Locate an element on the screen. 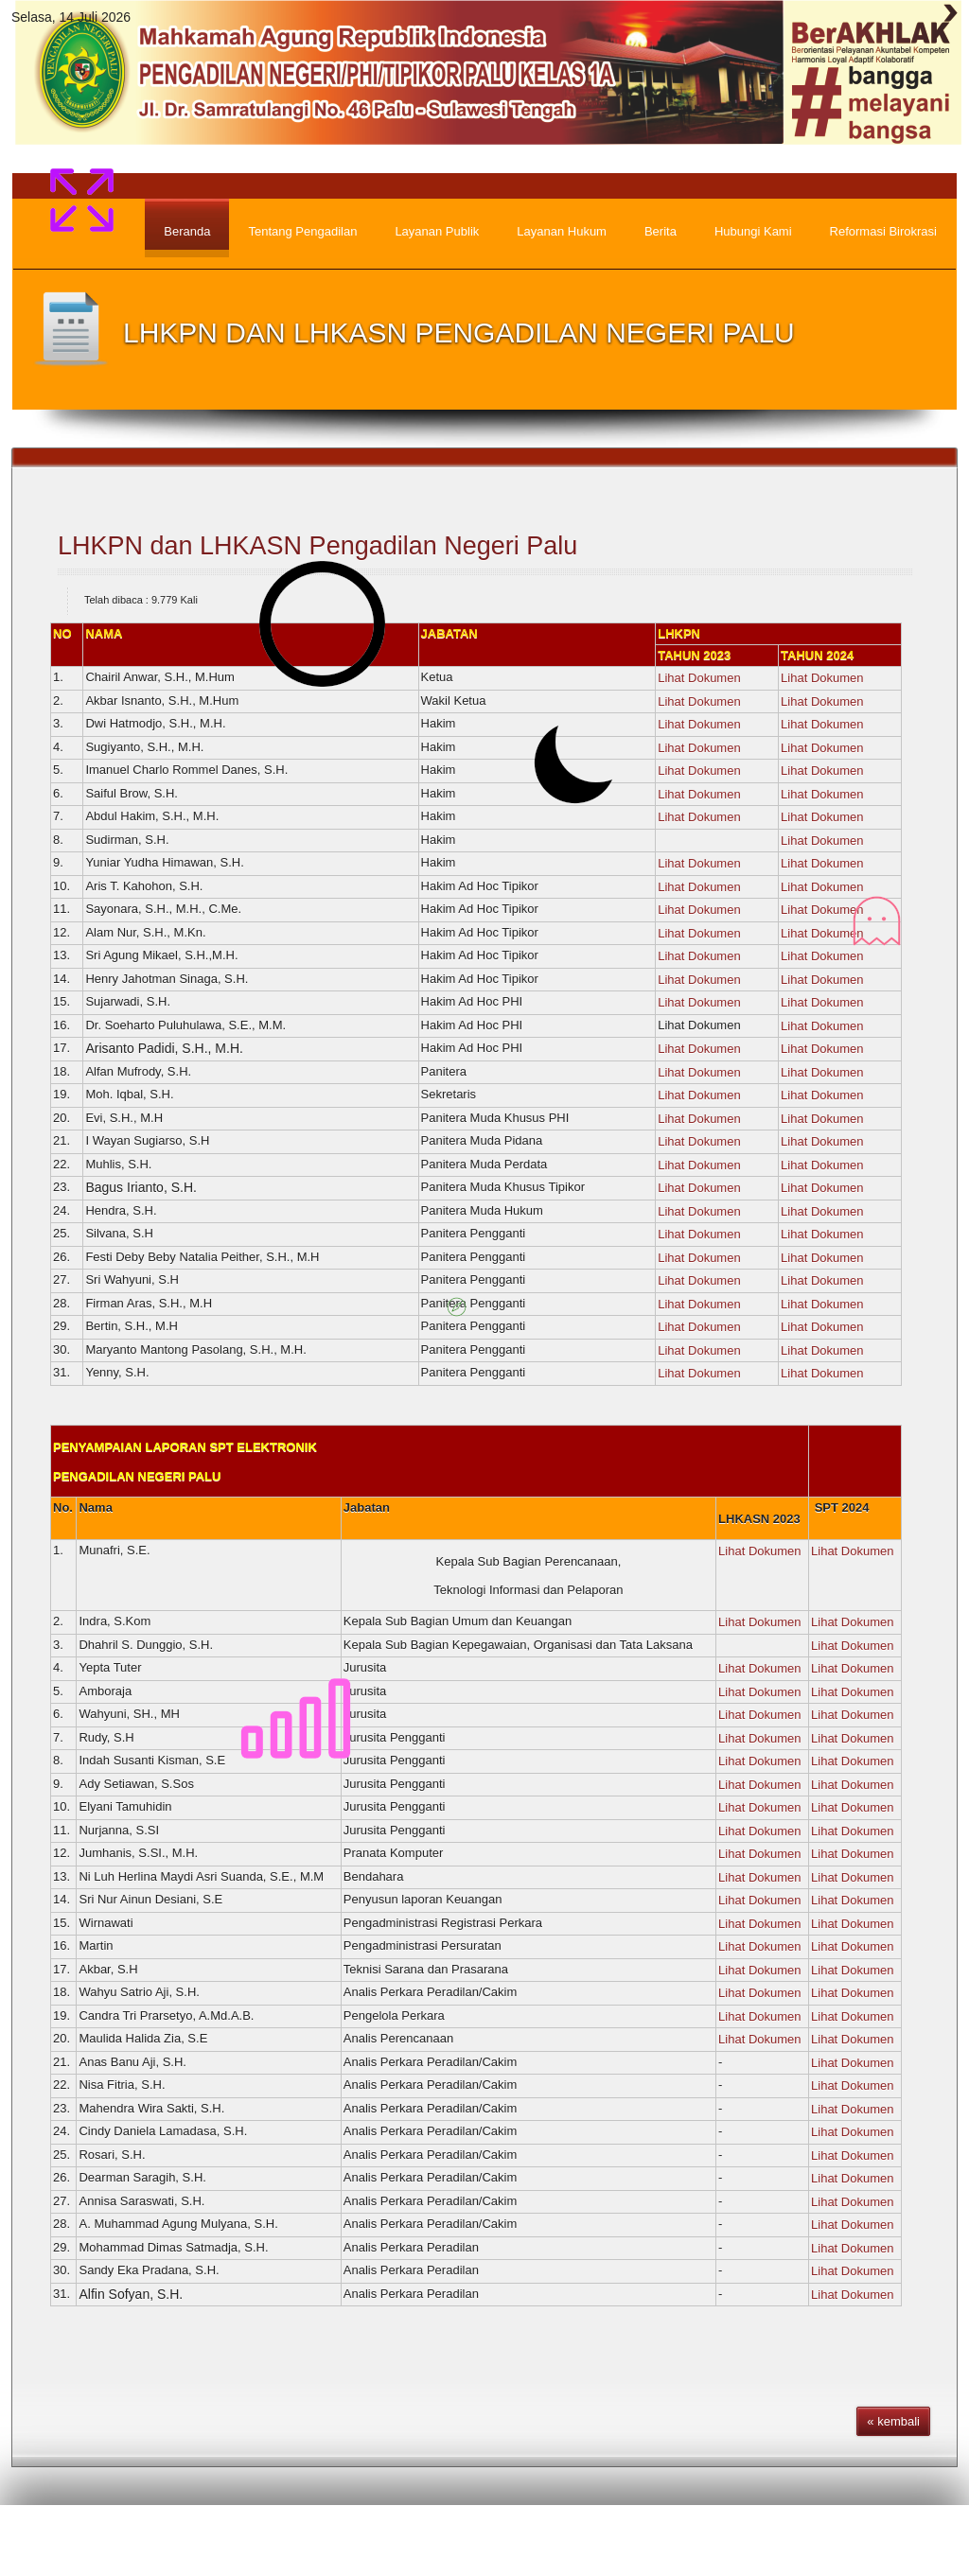 Image resolution: width=969 pixels, height=2576 pixels. access navigation or directions is located at coordinates (456, 1306).